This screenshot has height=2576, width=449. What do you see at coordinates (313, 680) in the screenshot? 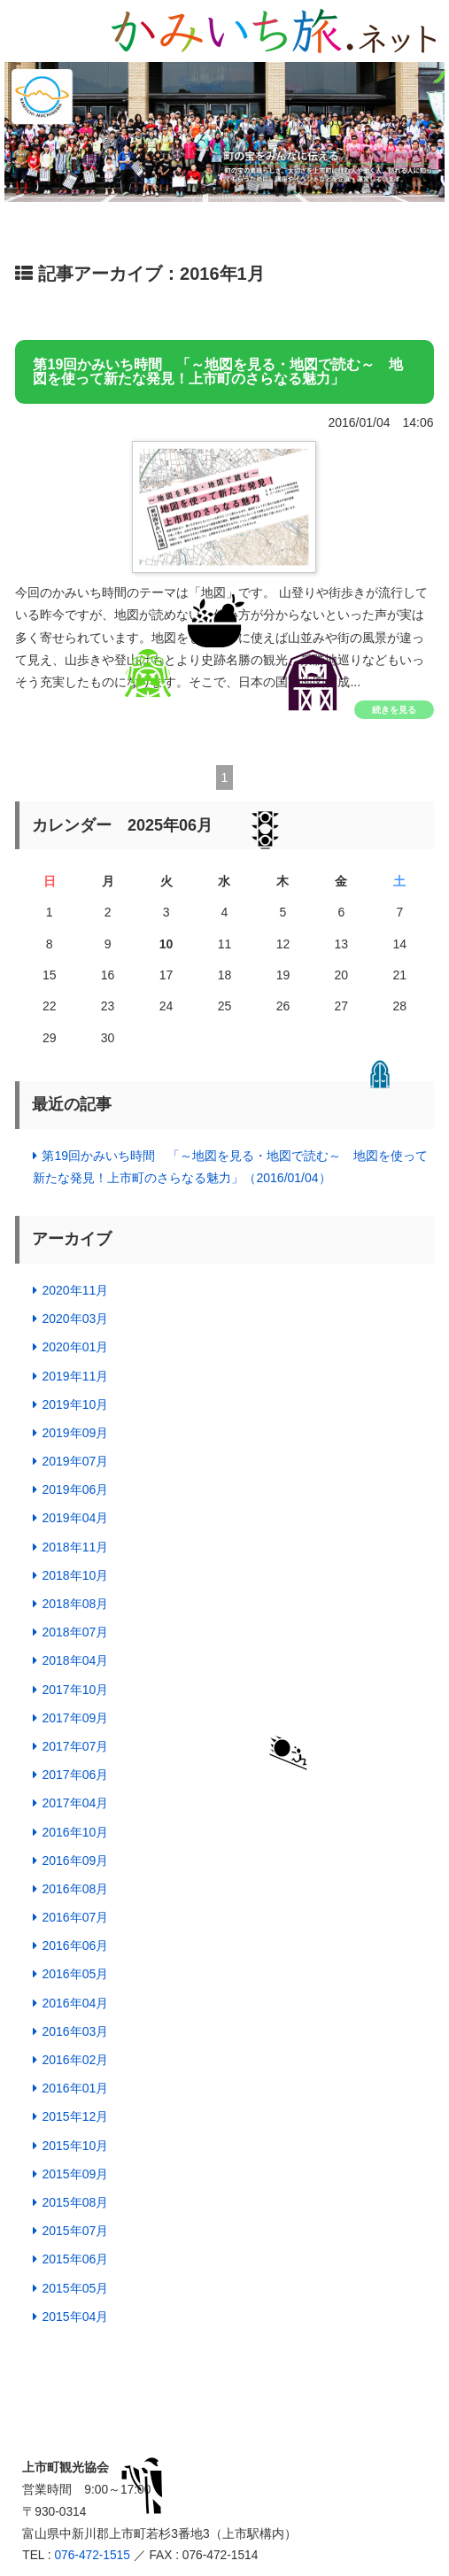
I see `access farm or agricultural features` at bounding box center [313, 680].